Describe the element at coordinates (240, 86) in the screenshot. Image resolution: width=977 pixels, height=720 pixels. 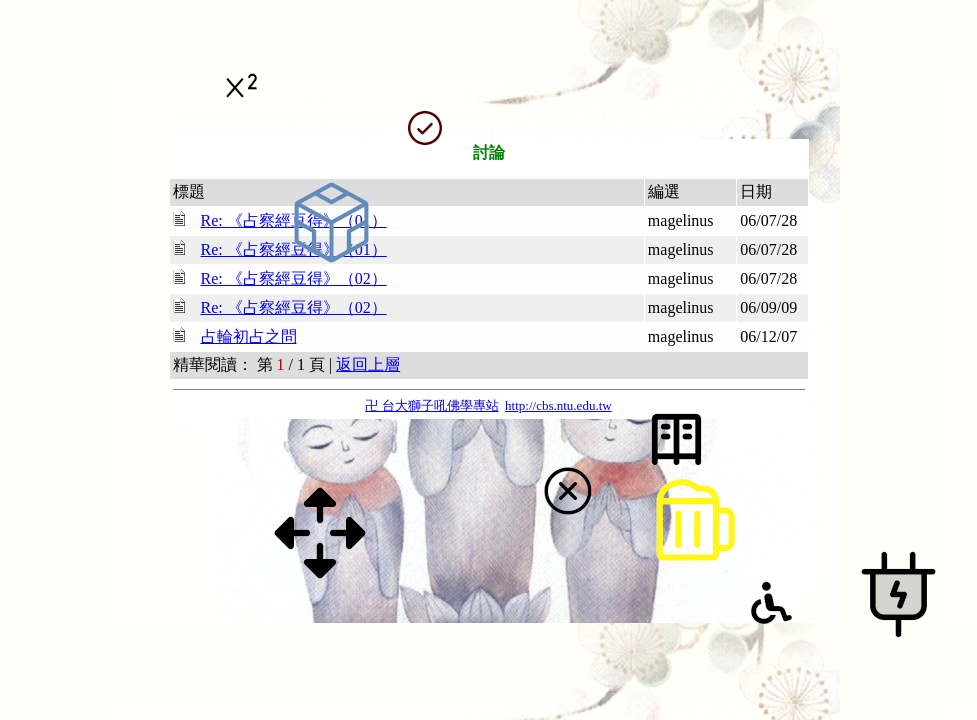
I see `apply superscript formatting to selected text` at that location.